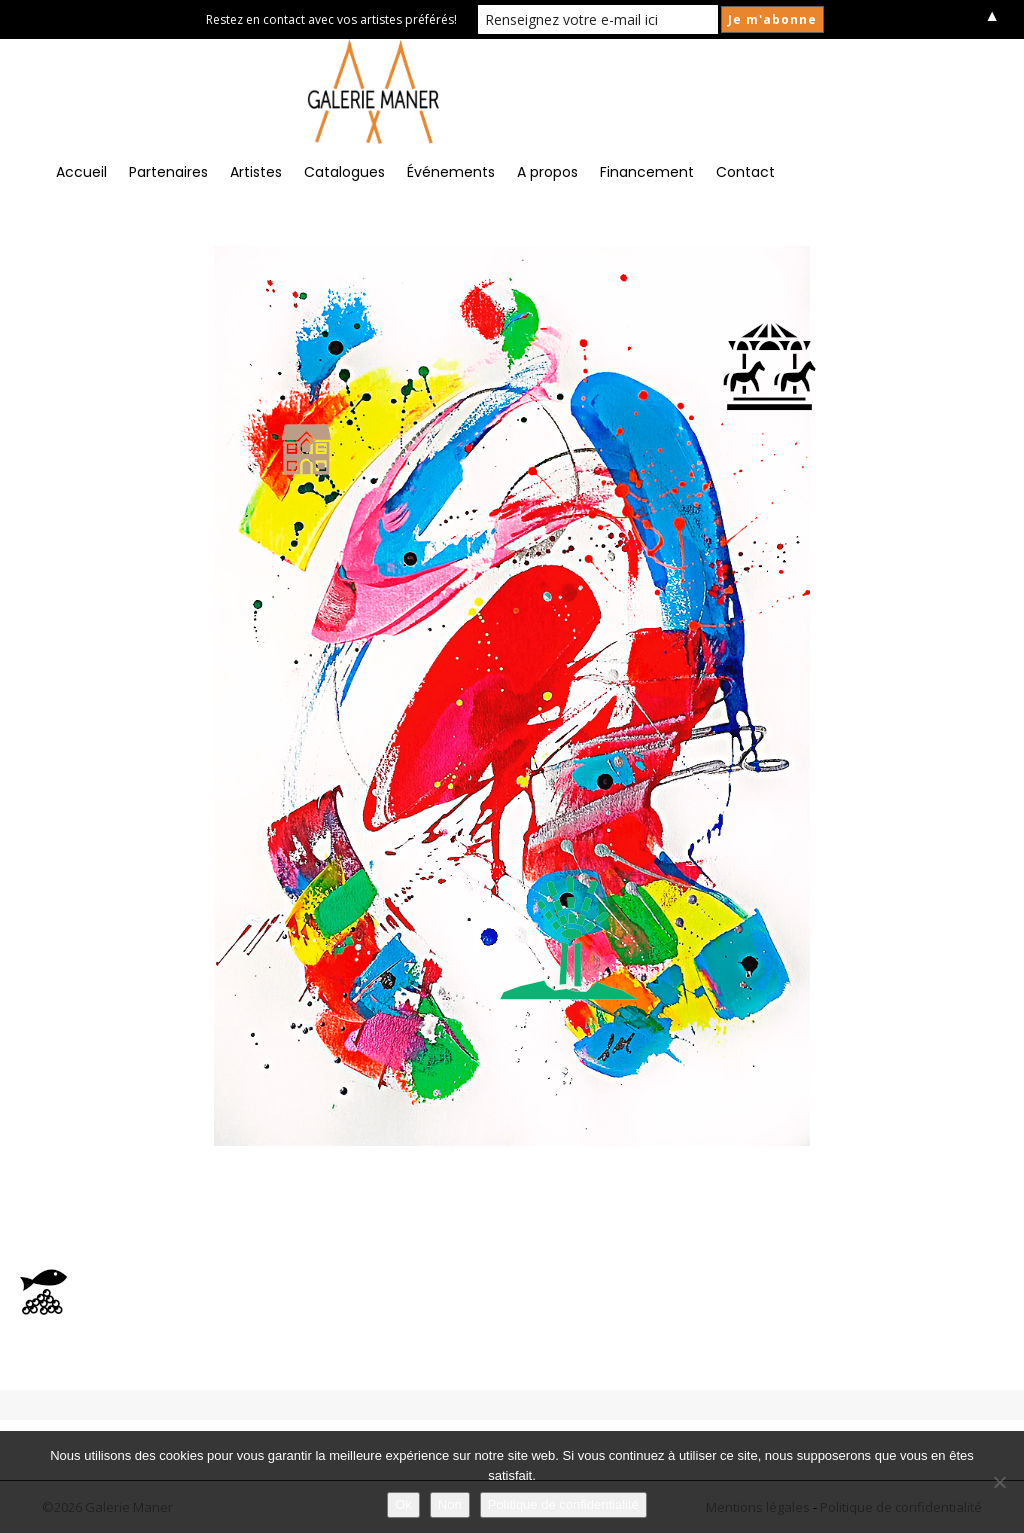 The width and height of the screenshot is (1024, 1533). Describe the element at coordinates (769, 364) in the screenshot. I see `access carousel or slideshow view` at that location.